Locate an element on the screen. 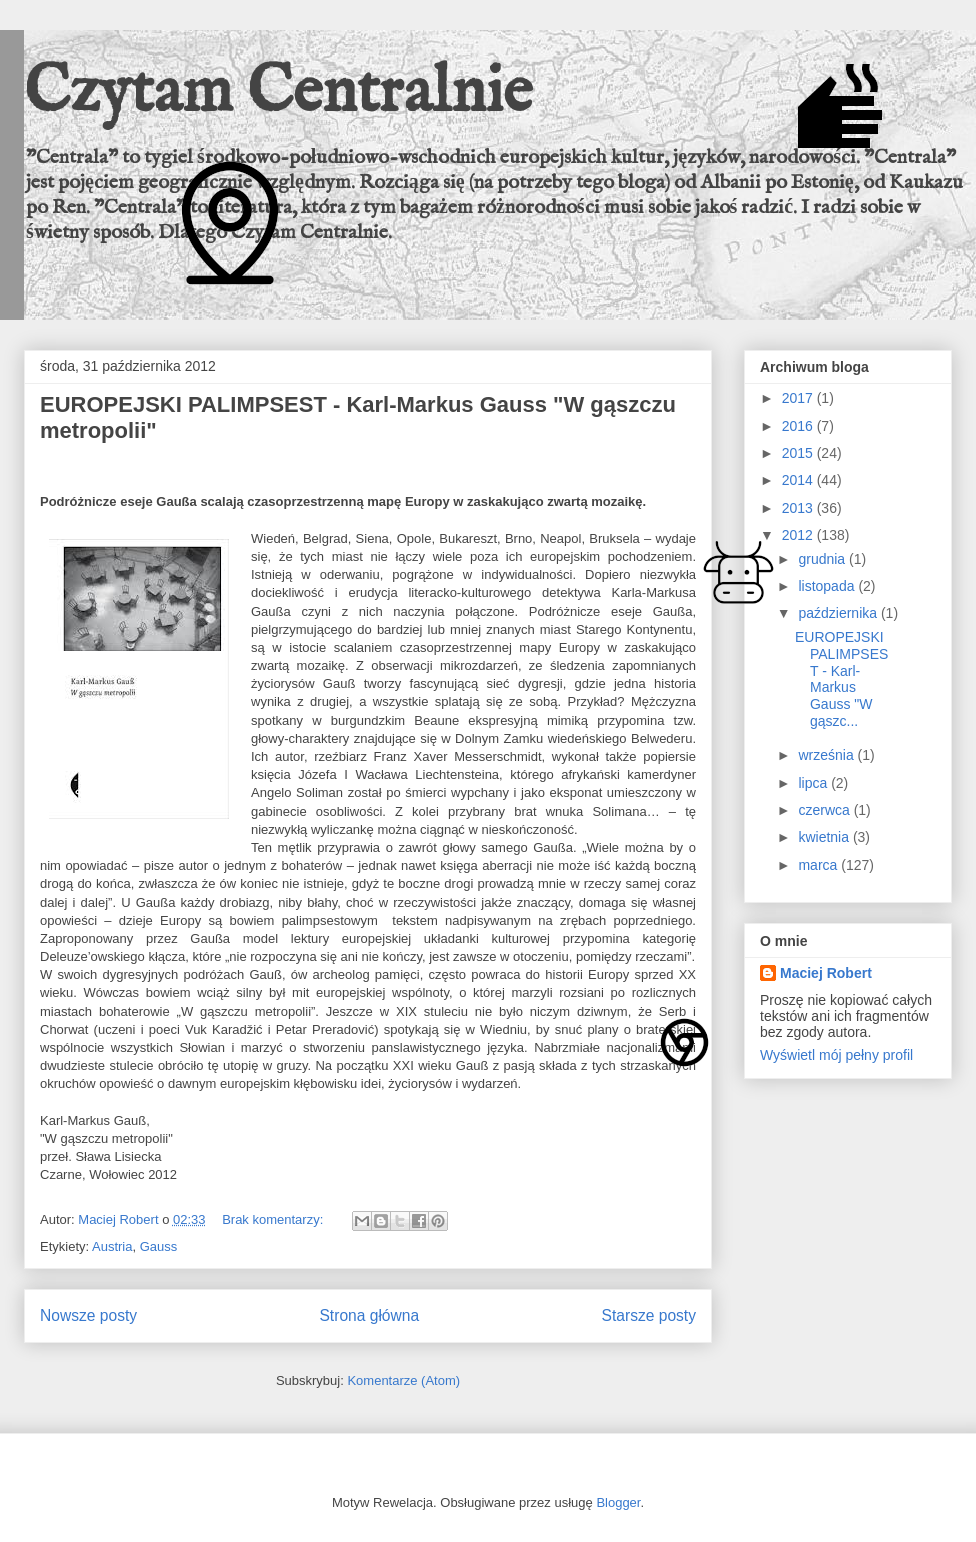 Image resolution: width=976 pixels, height=1542 pixels. access farm or agricultural features is located at coordinates (738, 573).